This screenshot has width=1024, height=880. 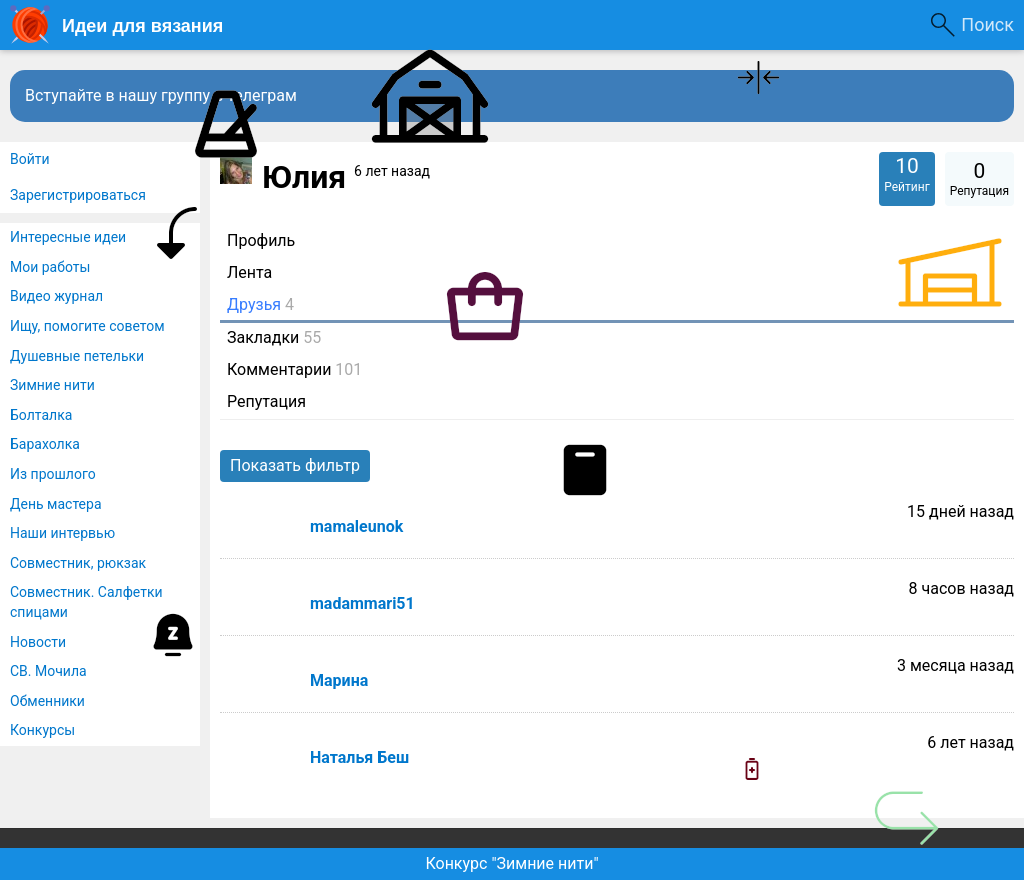 I want to click on view your shopping bag, so click(x=485, y=310).